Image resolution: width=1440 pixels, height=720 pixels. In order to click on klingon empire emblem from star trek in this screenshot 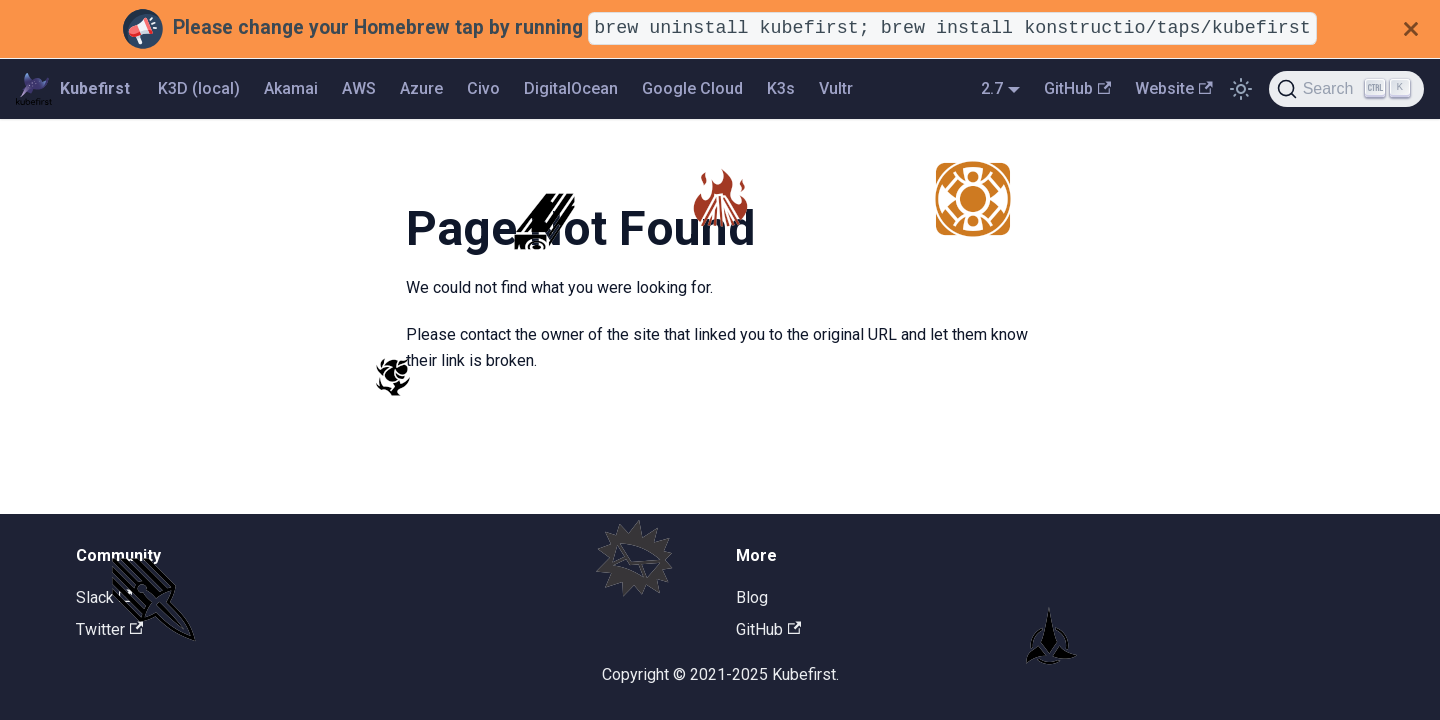, I will do `click(1051, 635)`.